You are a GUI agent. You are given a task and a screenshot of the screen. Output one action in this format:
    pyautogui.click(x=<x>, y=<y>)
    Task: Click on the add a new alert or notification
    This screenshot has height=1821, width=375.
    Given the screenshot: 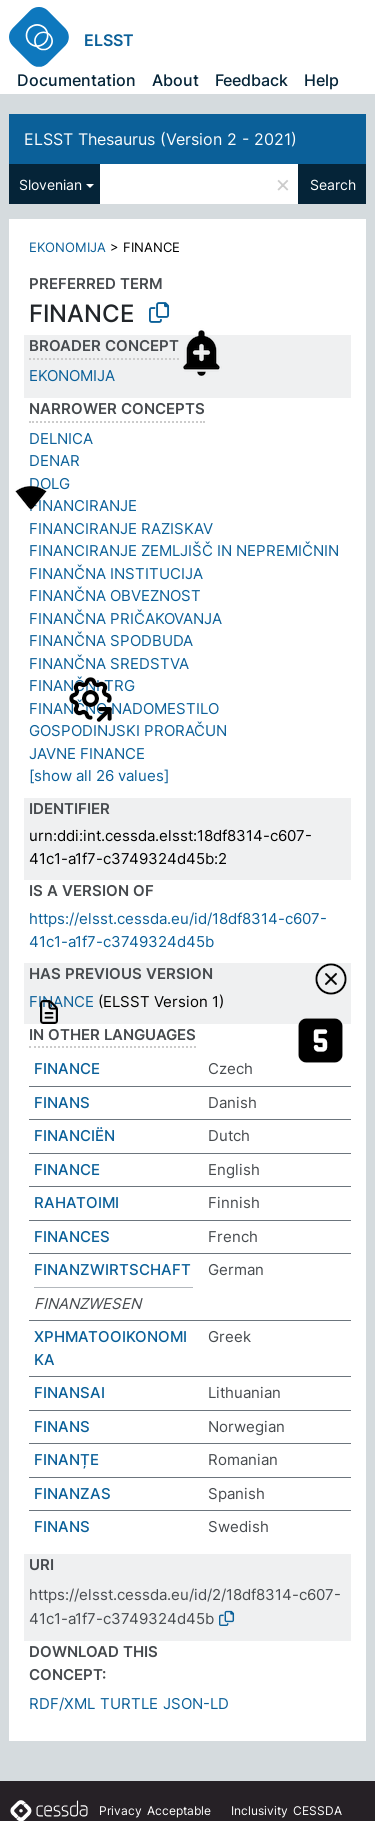 What is the action you would take?
    pyautogui.click(x=201, y=352)
    